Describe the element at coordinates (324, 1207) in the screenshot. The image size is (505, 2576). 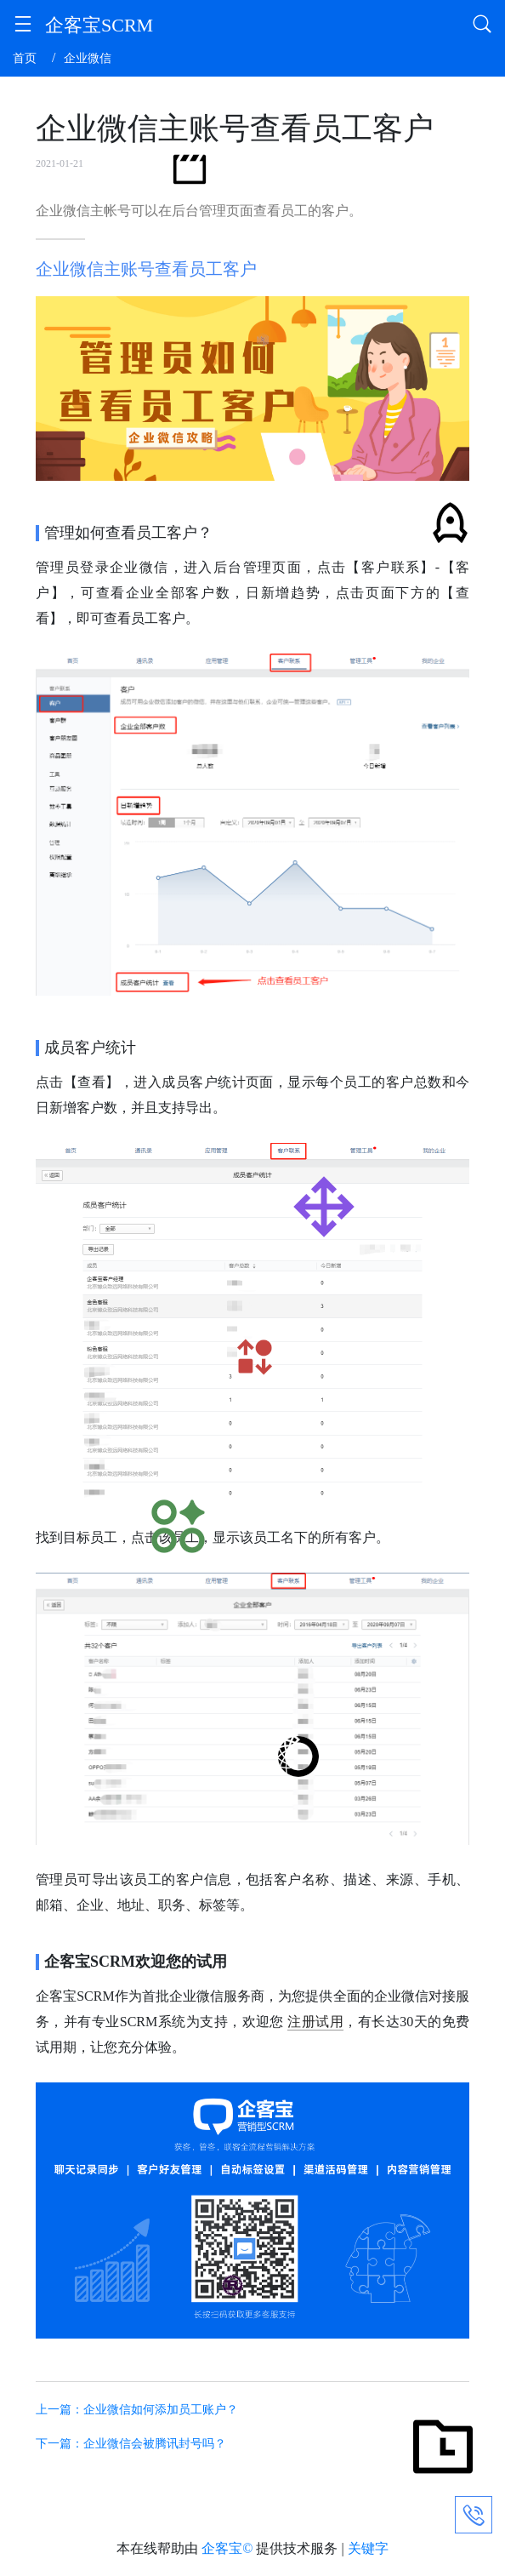
I see `drag to reposition element` at that location.